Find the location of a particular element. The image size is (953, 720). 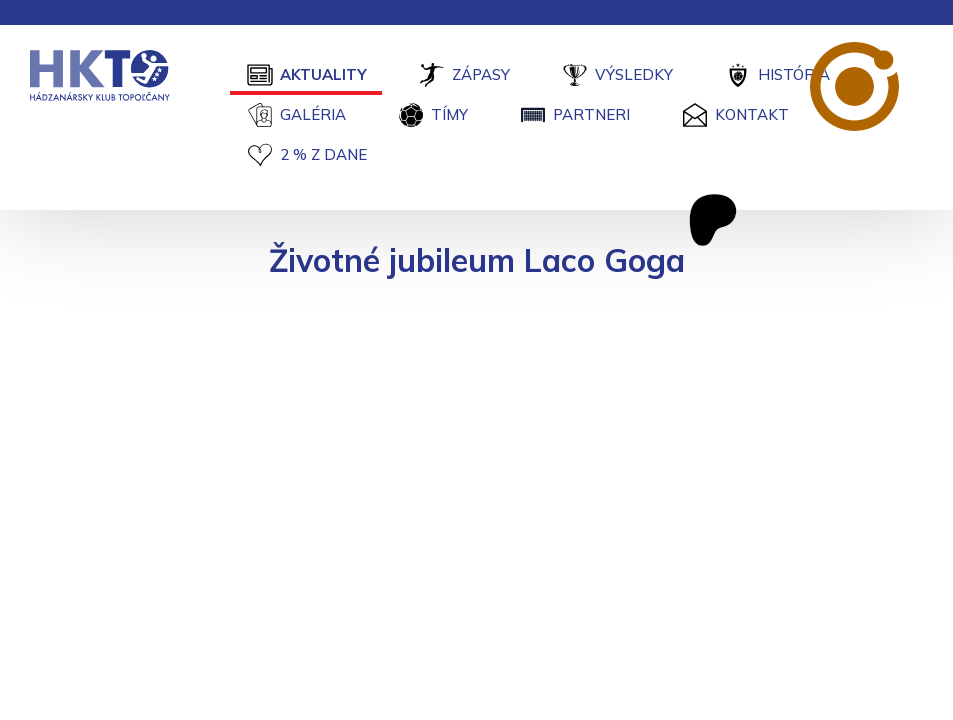

visit patreon page is located at coordinates (713, 220).